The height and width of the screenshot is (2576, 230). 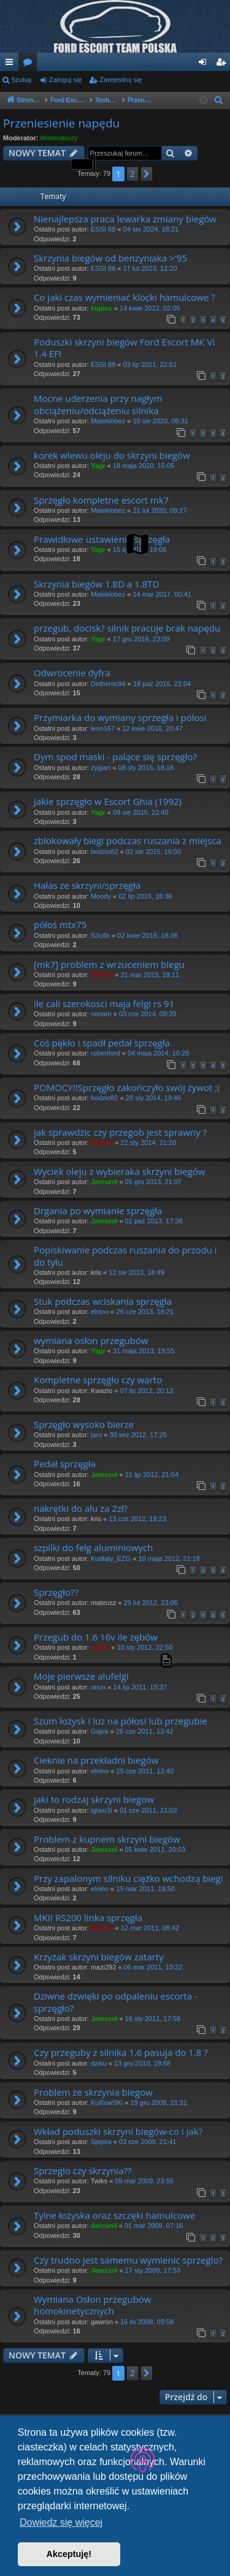 I want to click on view document details, so click(x=166, y=1660).